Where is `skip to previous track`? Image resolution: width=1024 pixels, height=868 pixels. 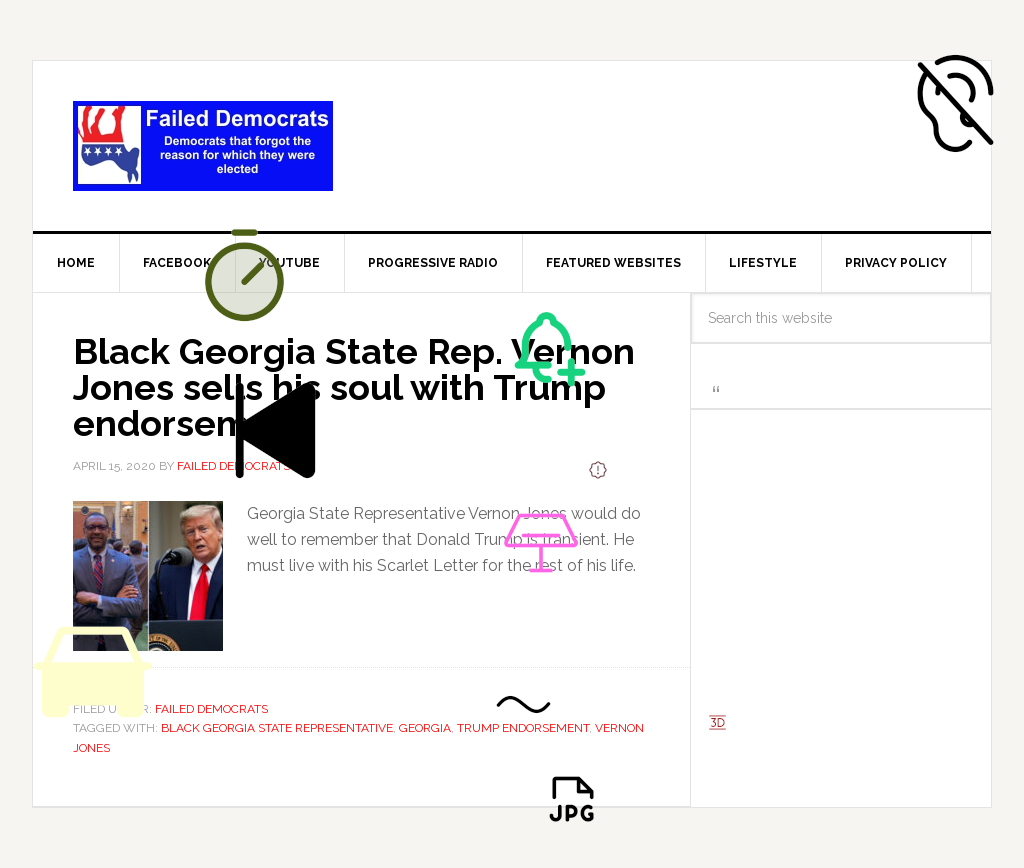 skip to previous track is located at coordinates (275, 430).